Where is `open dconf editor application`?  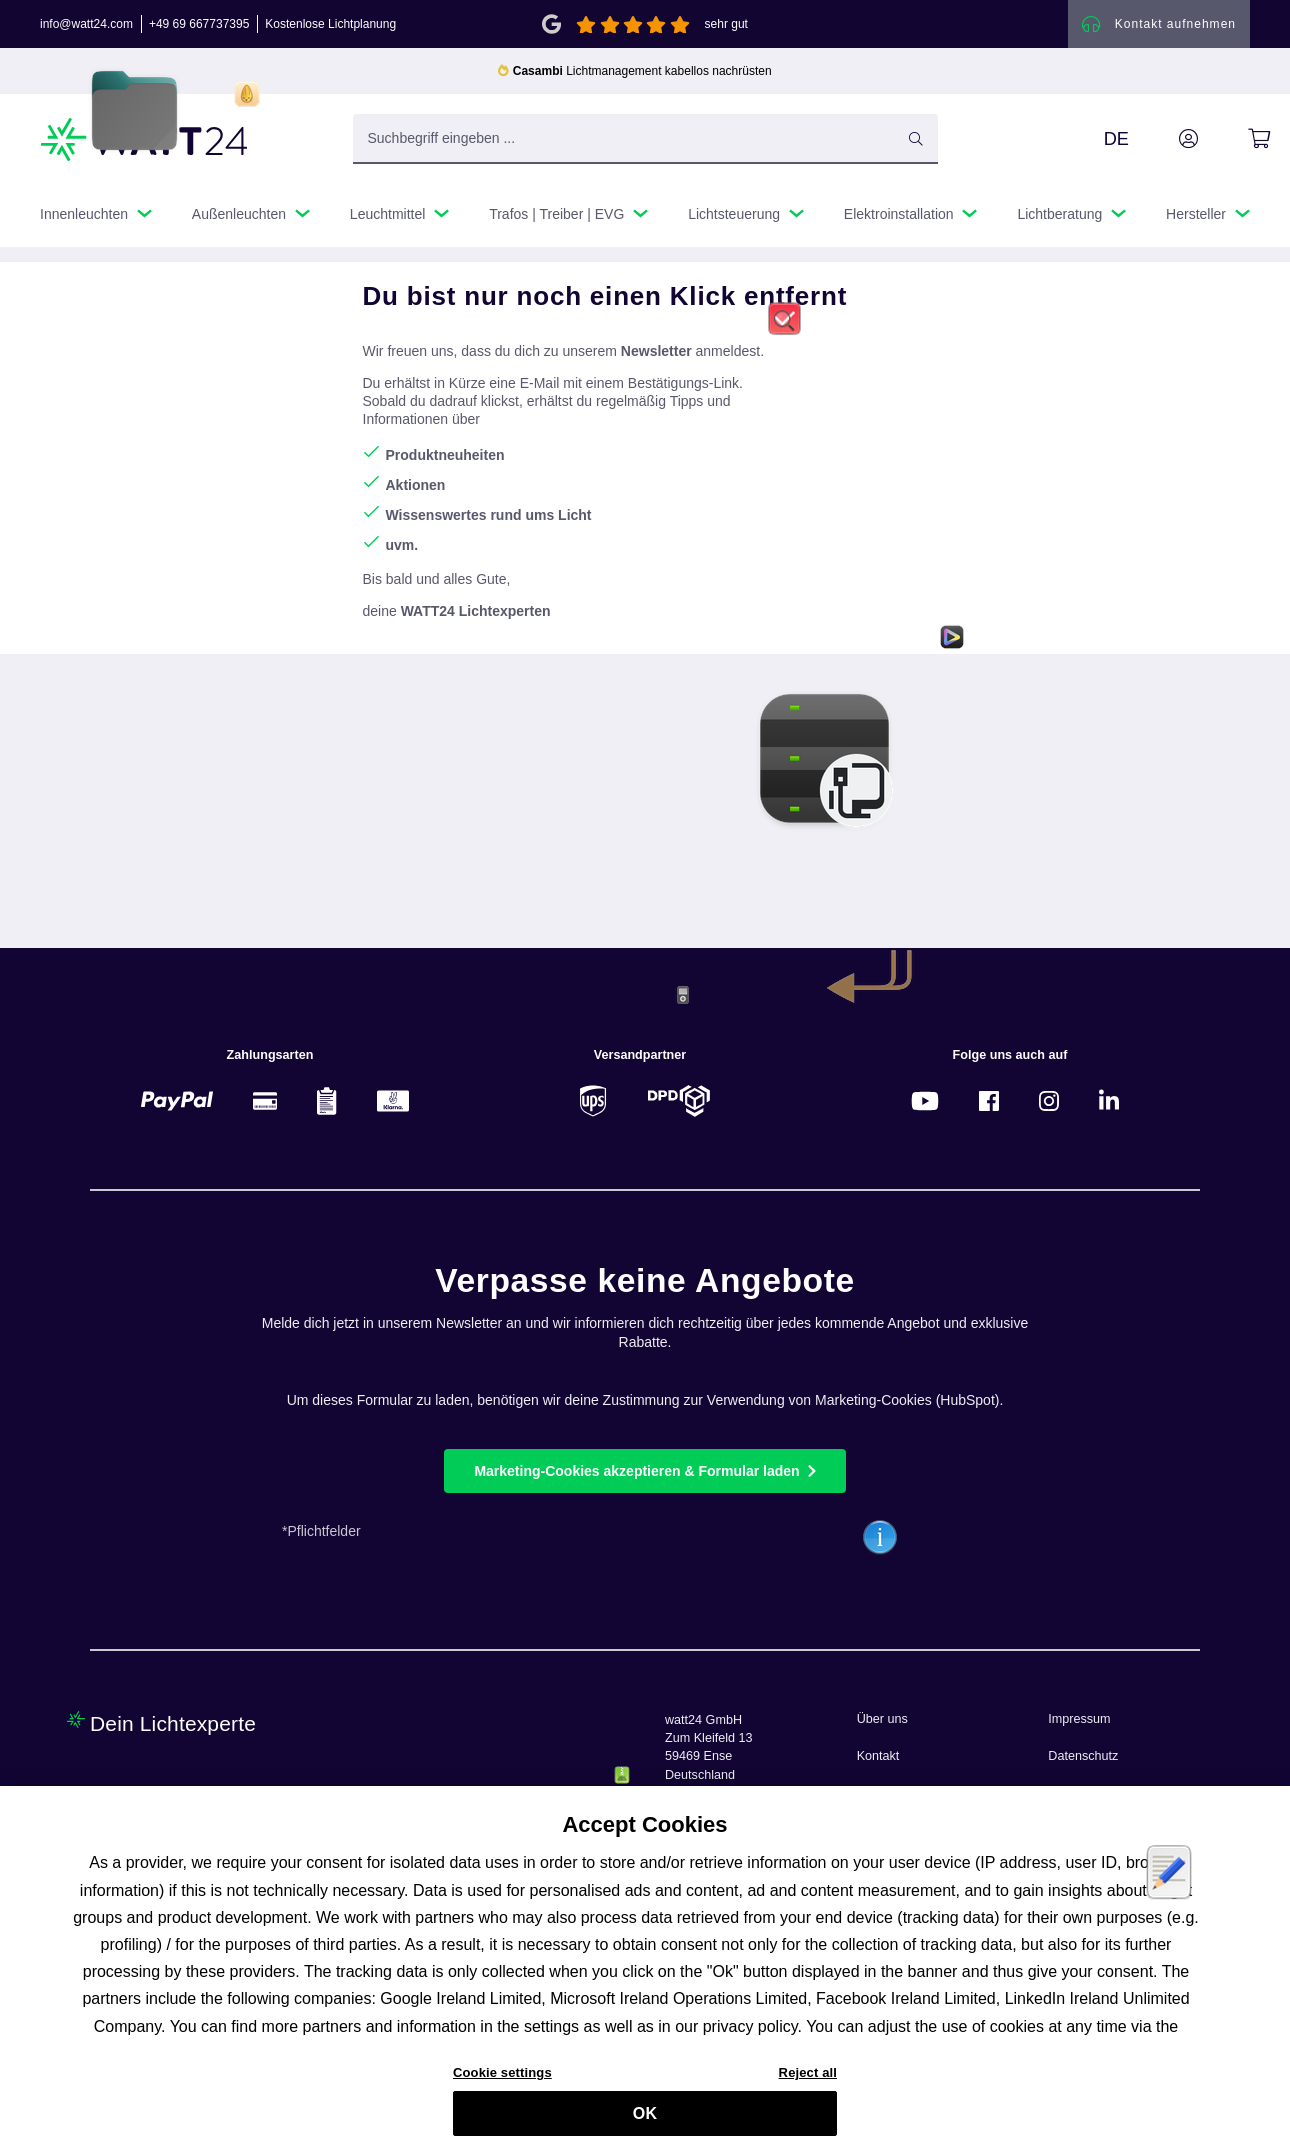 open dconf editor application is located at coordinates (784, 318).